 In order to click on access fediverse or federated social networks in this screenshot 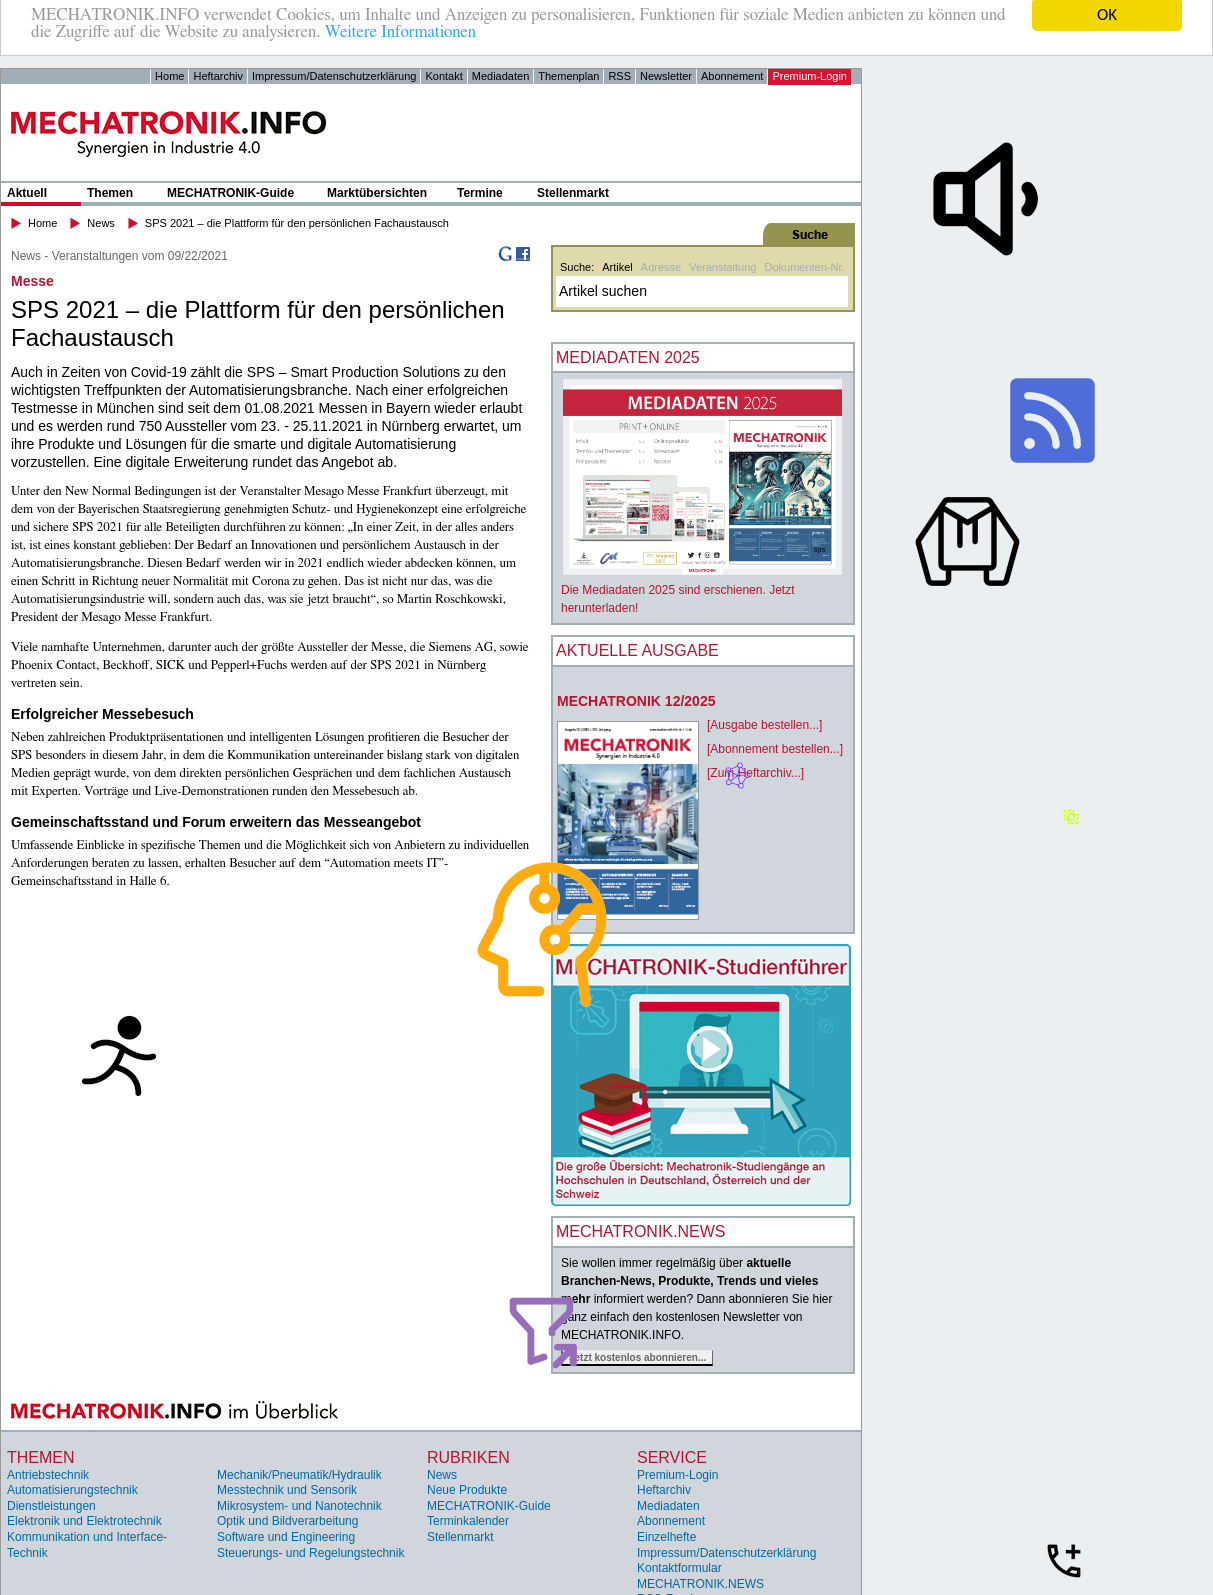, I will do `click(737, 775)`.